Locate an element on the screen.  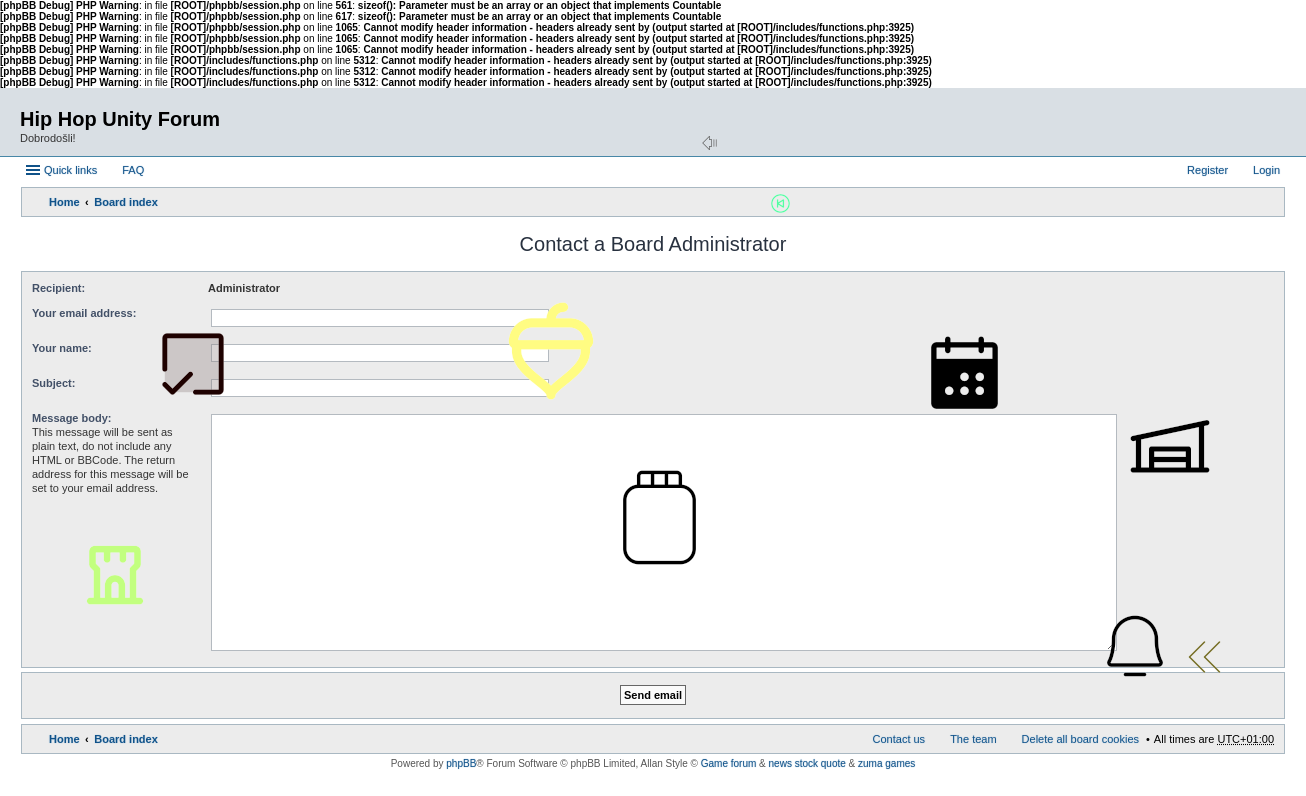
access castle or fortress-themed game content is located at coordinates (115, 574).